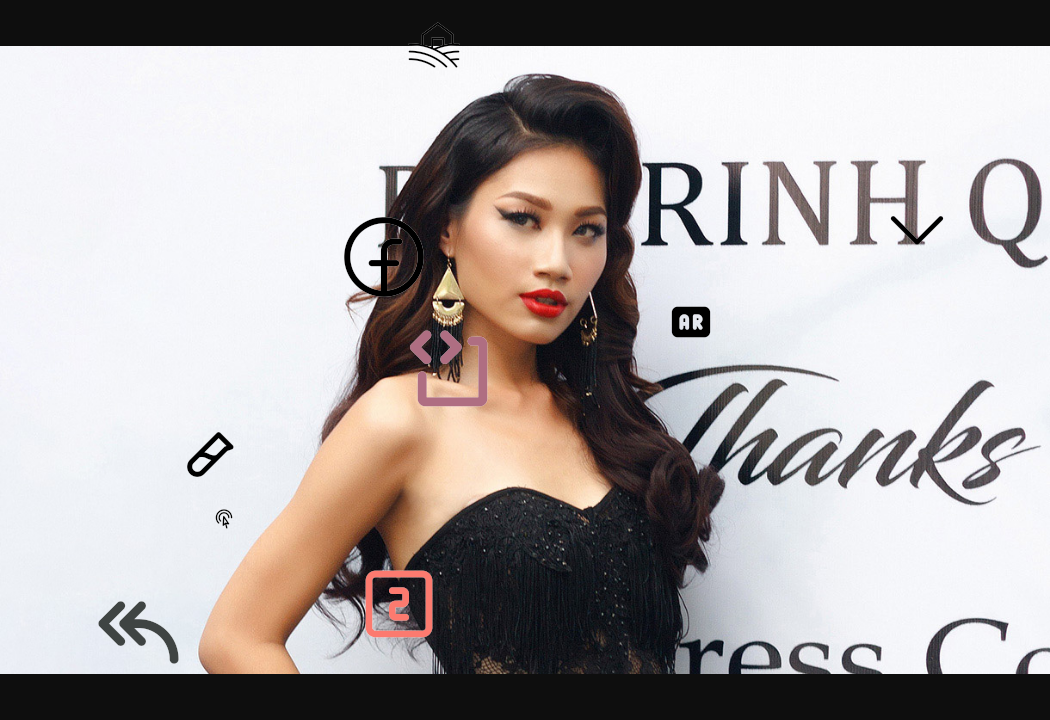  I want to click on link to Facebook profile or page, so click(384, 257).